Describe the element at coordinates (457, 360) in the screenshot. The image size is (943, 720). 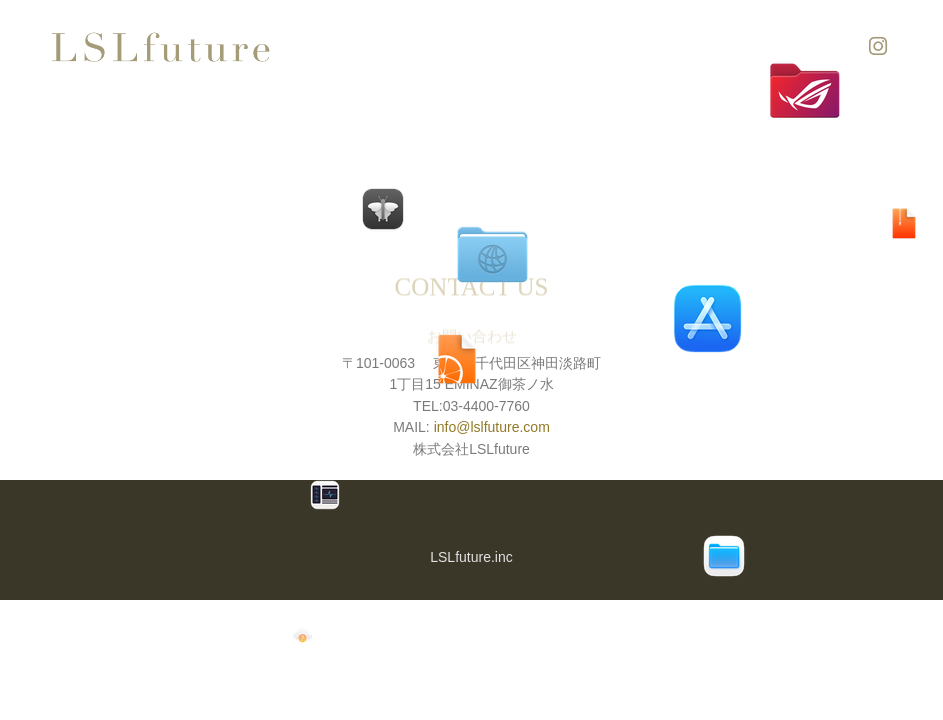
I see `a clementine music player file` at that location.